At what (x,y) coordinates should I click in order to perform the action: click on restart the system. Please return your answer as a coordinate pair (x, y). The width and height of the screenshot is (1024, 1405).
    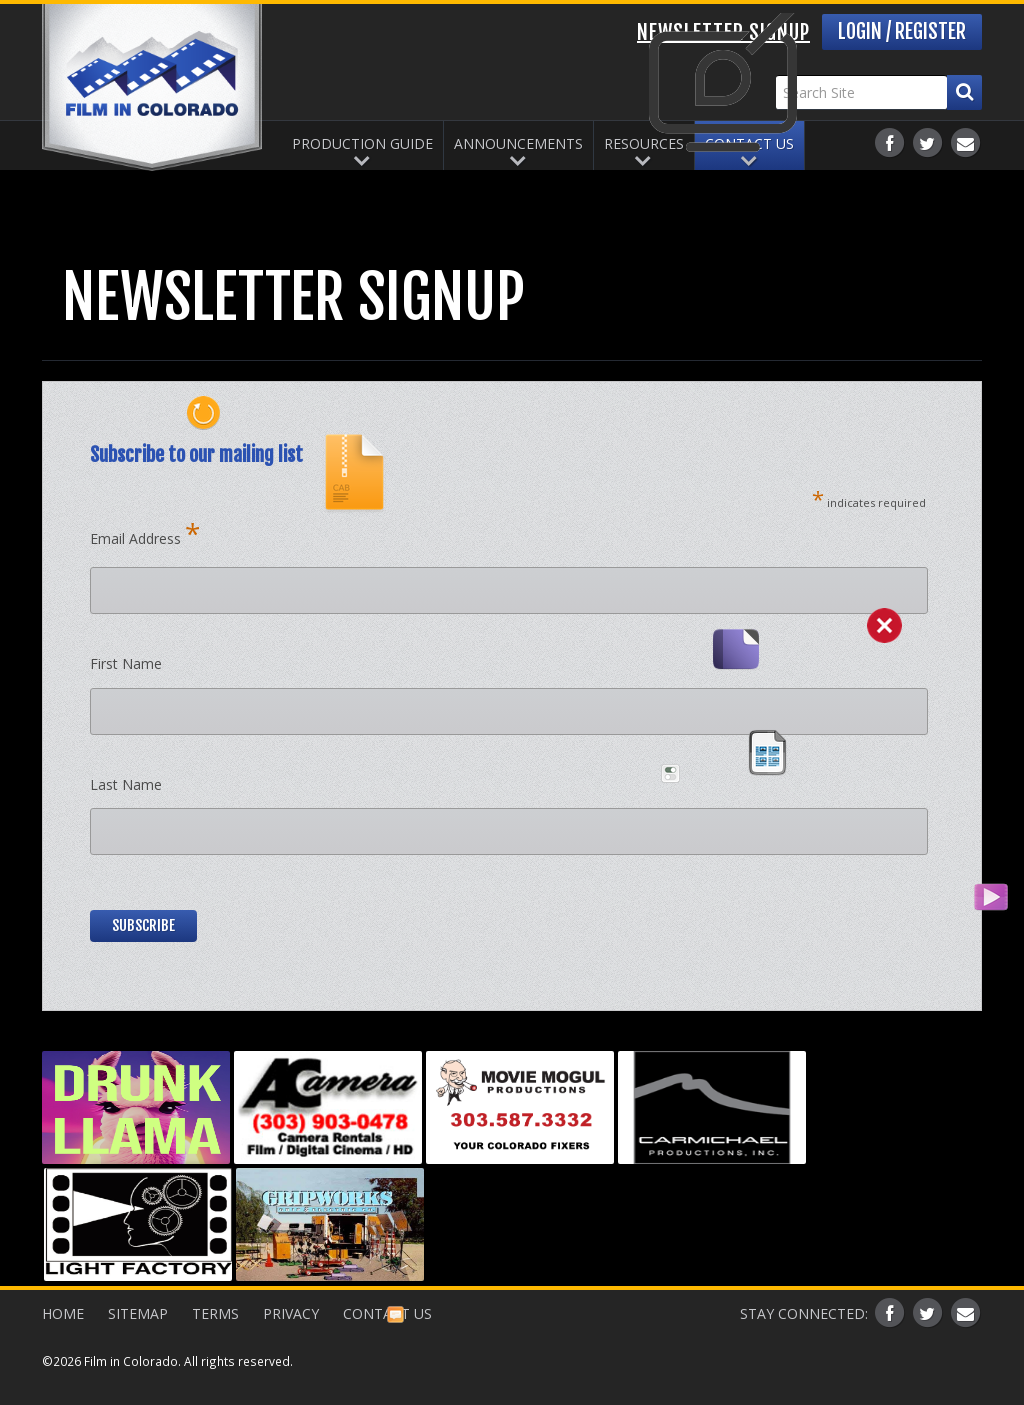
    Looking at the image, I should click on (204, 413).